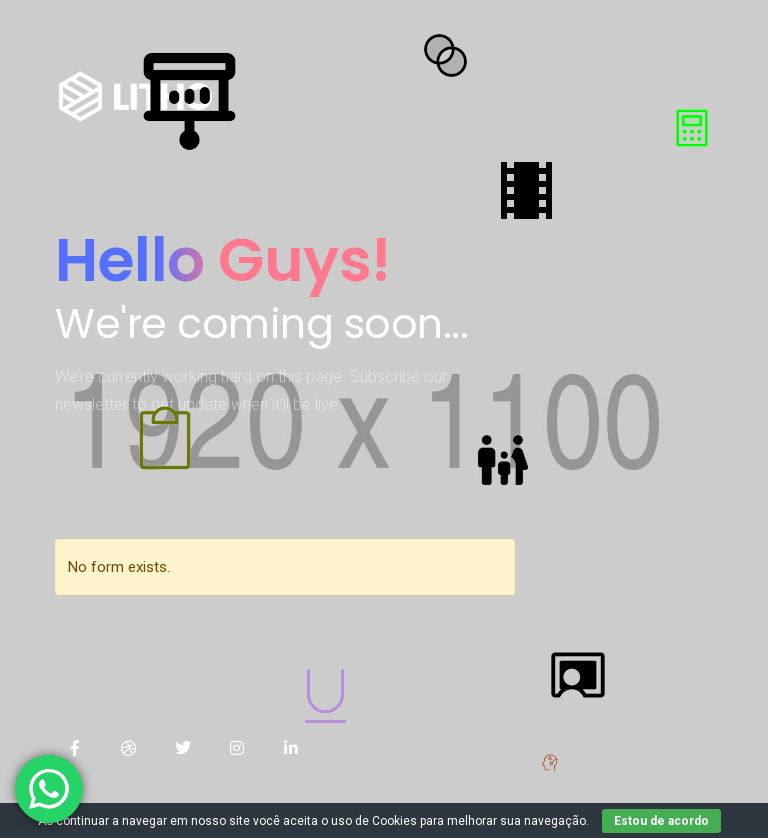 This screenshot has height=838, width=768. What do you see at coordinates (578, 675) in the screenshot?
I see `access teaching or presentation mode` at bounding box center [578, 675].